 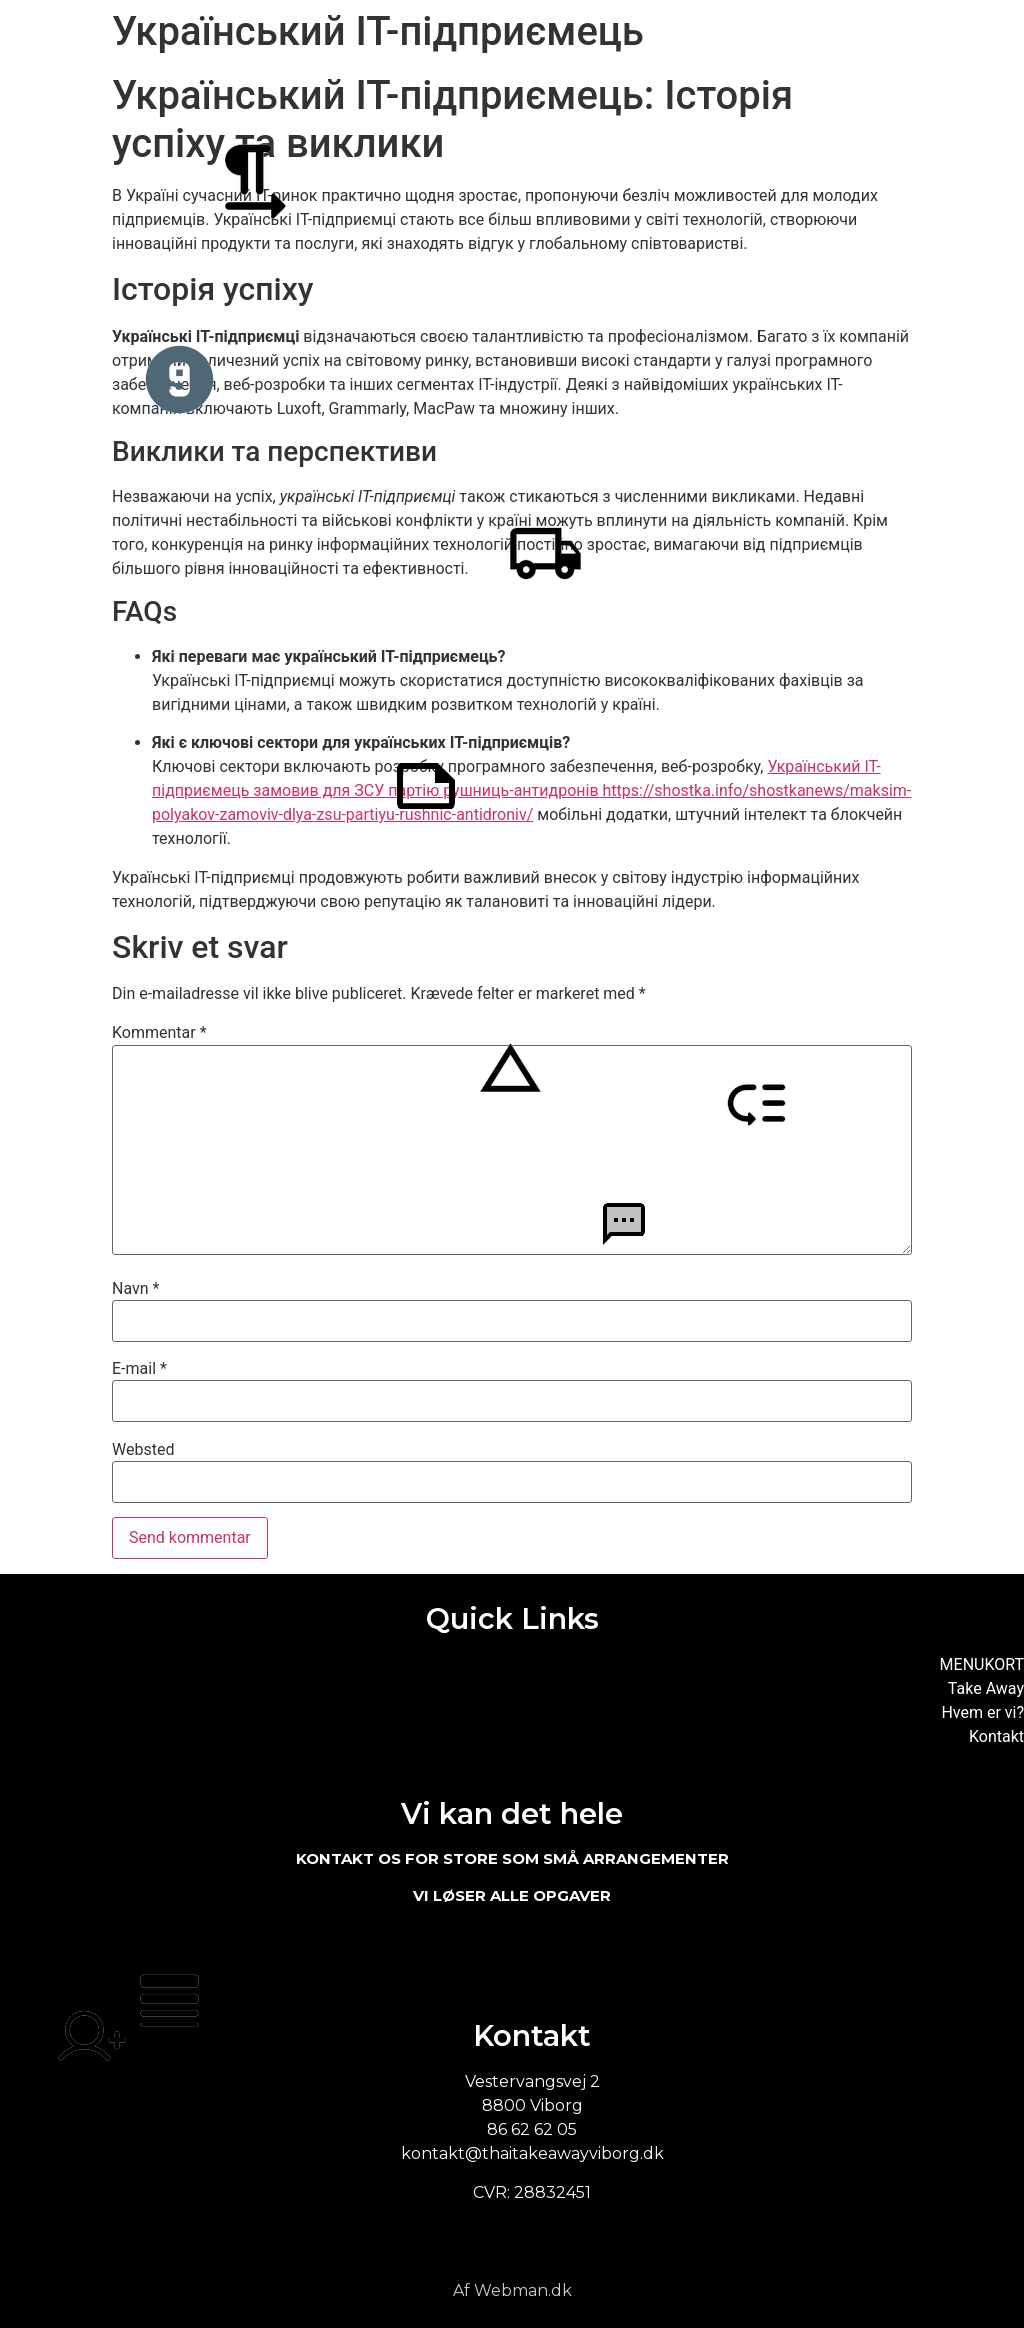 I want to click on track your delivery status, so click(x=545, y=553).